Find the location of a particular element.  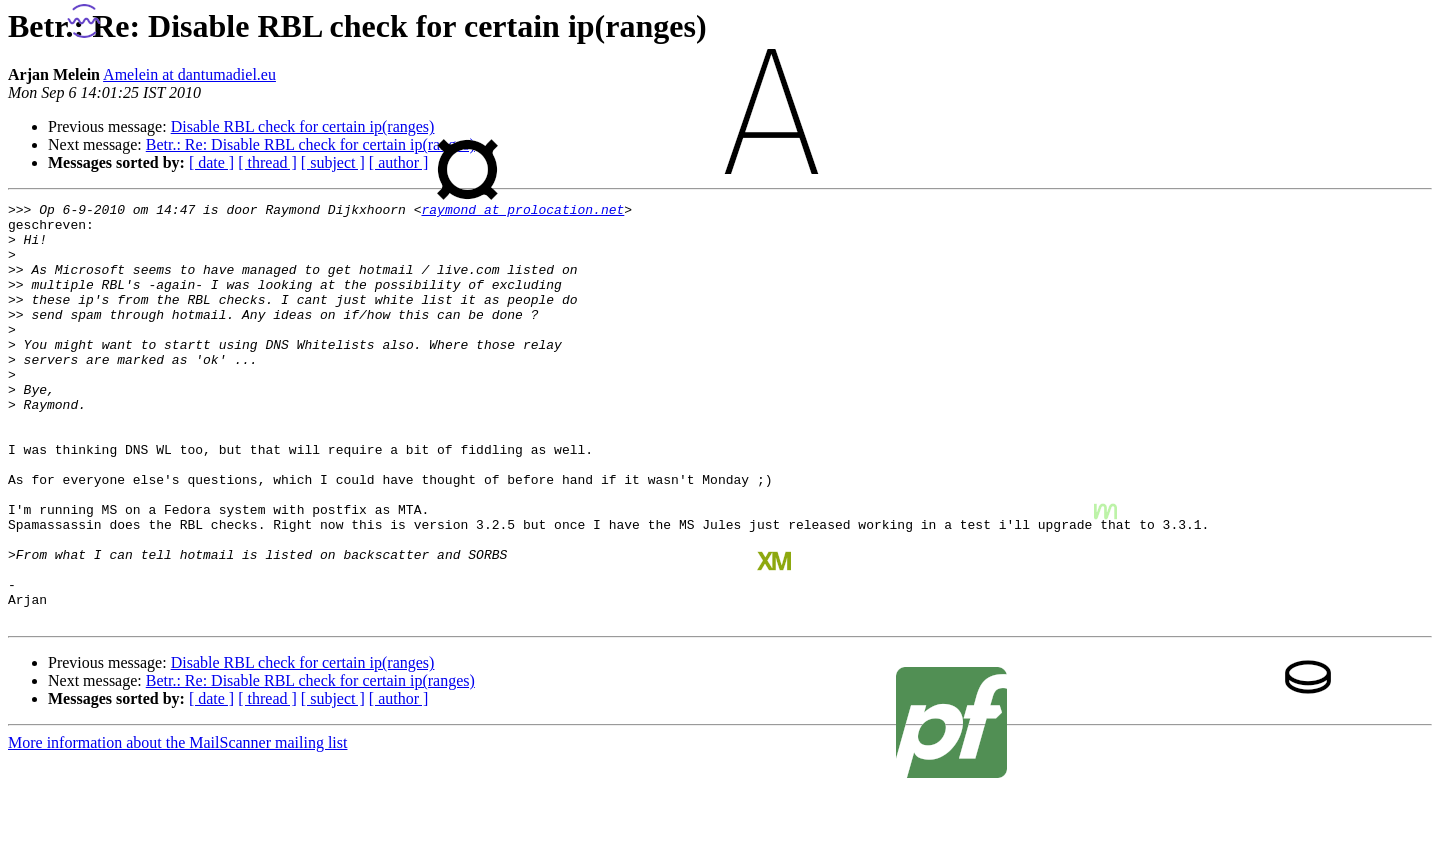

A-Frame VR framework logo is located at coordinates (771, 111).